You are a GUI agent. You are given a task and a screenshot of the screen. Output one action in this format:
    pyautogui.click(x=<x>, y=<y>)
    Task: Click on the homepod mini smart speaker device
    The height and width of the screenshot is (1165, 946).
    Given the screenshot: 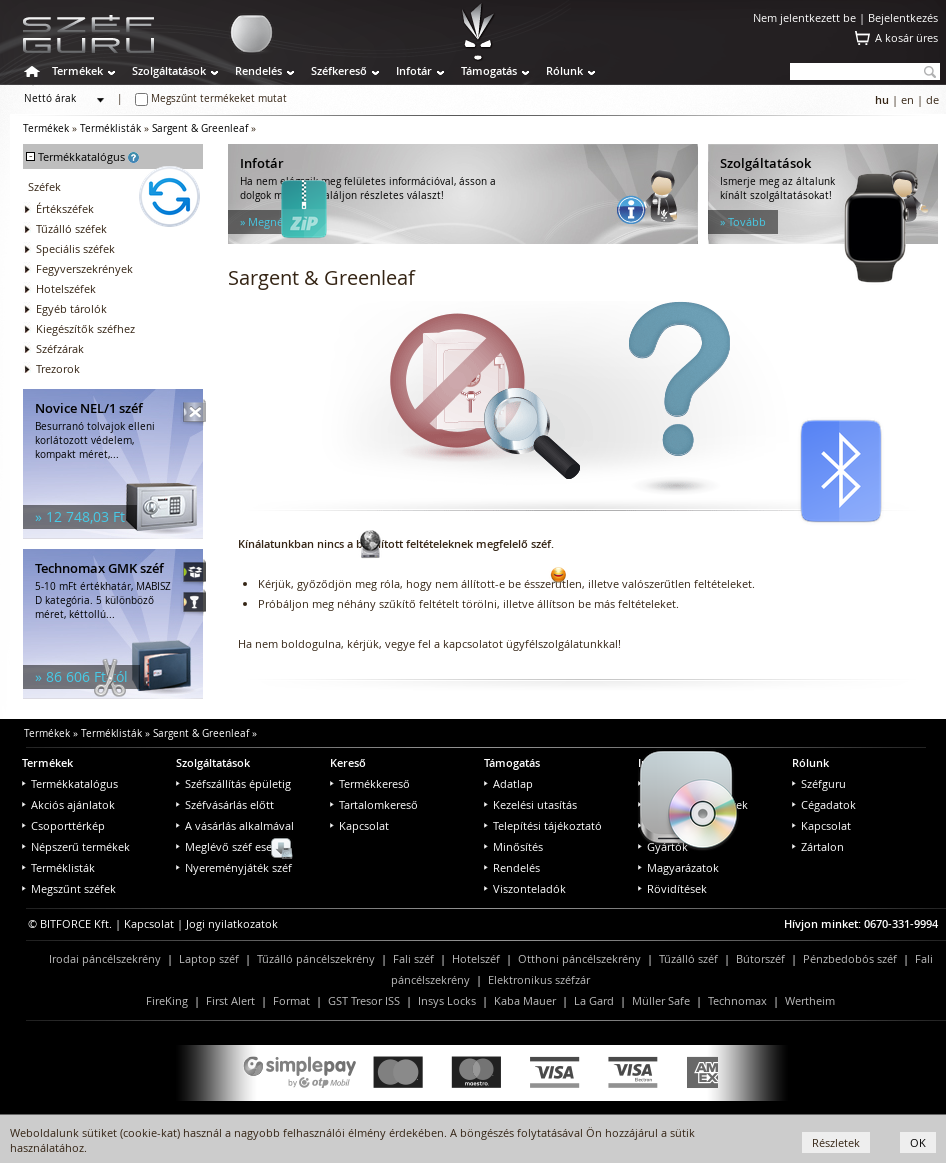 What is the action you would take?
    pyautogui.click(x=251, y=37)
    